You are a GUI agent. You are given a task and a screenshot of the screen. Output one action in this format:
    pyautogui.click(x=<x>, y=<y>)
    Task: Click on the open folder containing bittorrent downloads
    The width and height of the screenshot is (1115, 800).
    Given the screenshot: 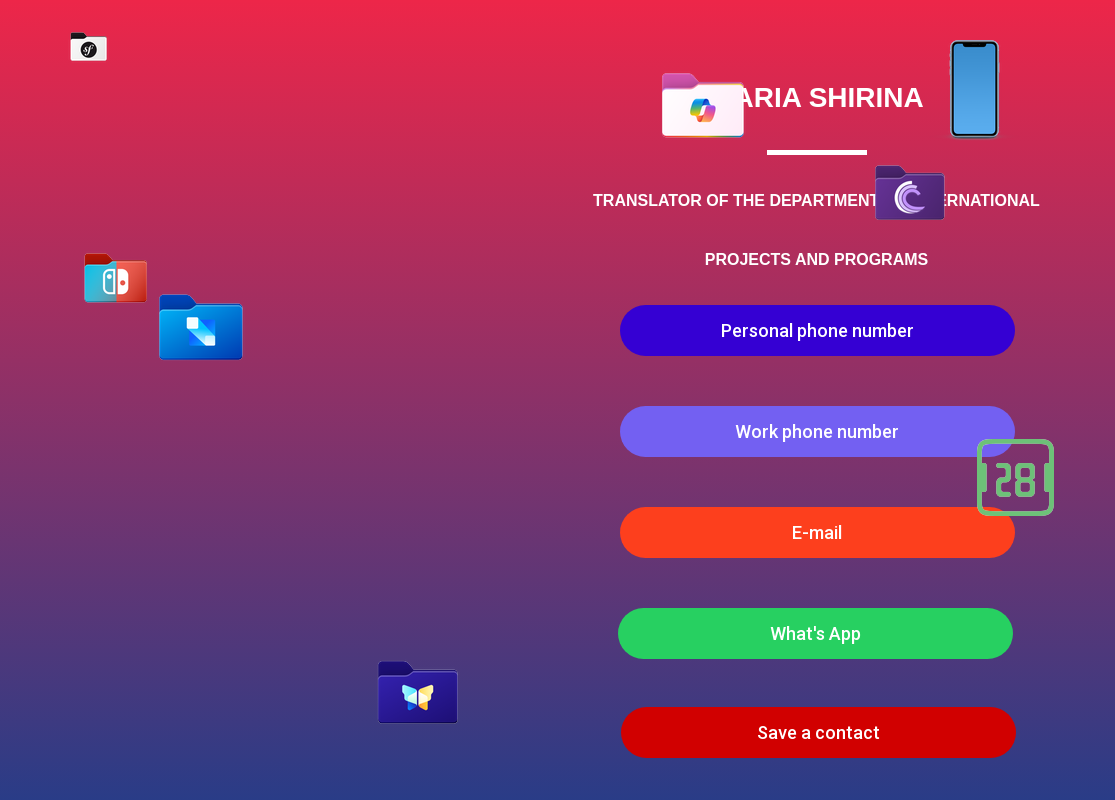 What is the action you would take?
    pyautogui.click(x=909, y=194)
    